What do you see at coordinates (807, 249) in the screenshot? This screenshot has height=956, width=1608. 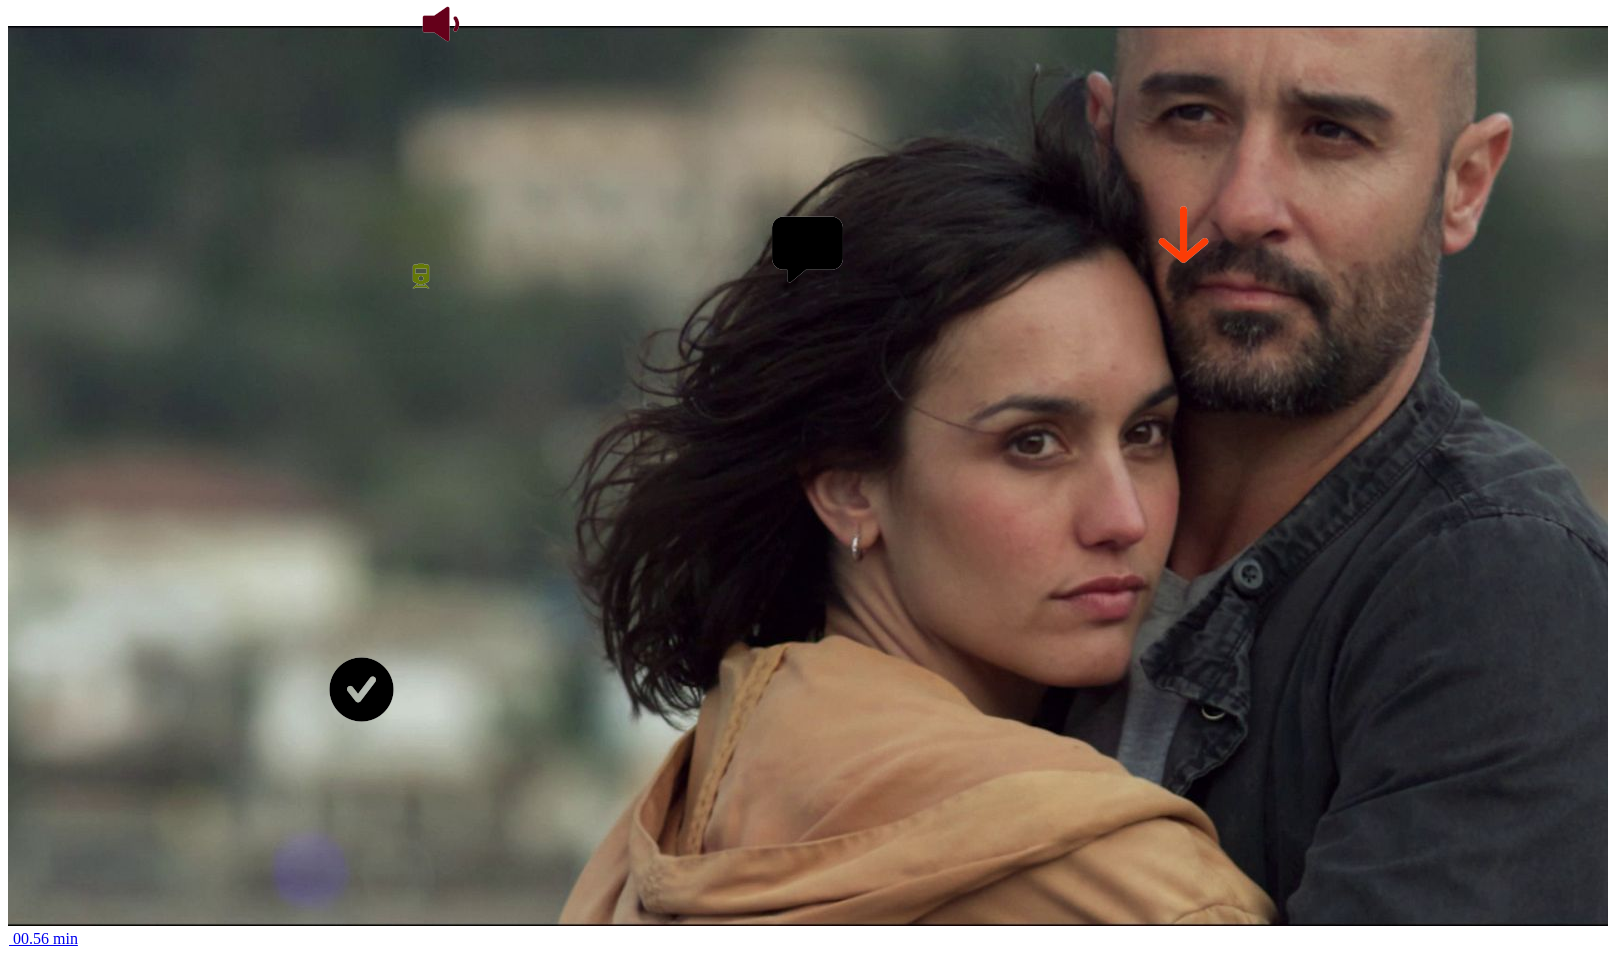 I see `open chat or messaging` at bounding box center [807, 249].